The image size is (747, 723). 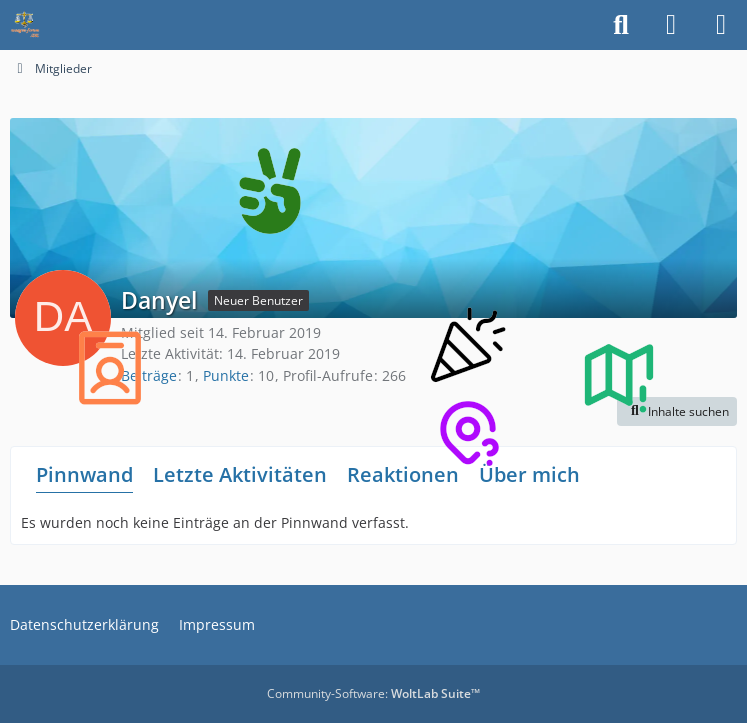 What do you see at coordinates (464, 349) in the screenshot?
I see `celebrate a completed milestone or achievement` at bounding box center [464, 349].